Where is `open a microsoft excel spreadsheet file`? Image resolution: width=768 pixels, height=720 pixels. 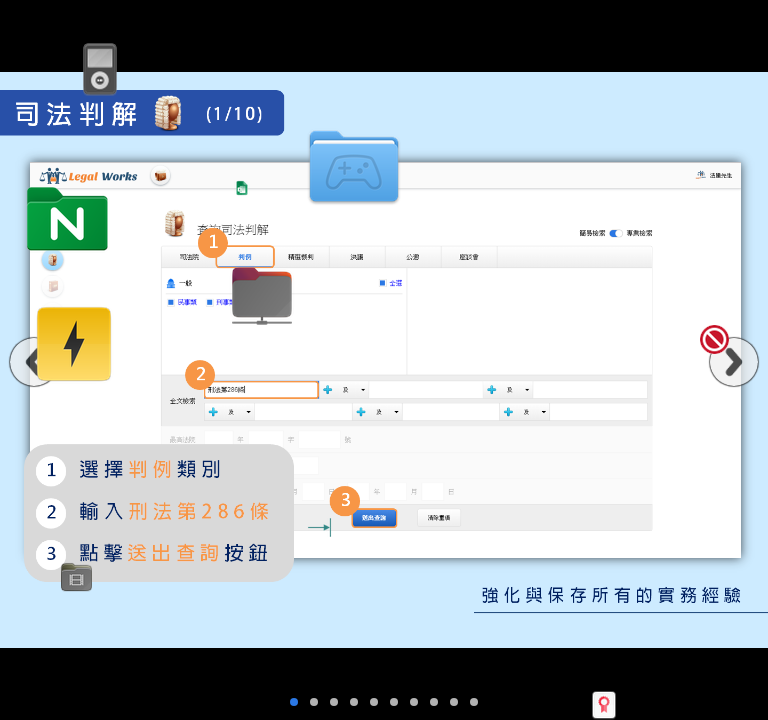
open a microsoft excel spreadsheet file is located at coordinates (242, 188).